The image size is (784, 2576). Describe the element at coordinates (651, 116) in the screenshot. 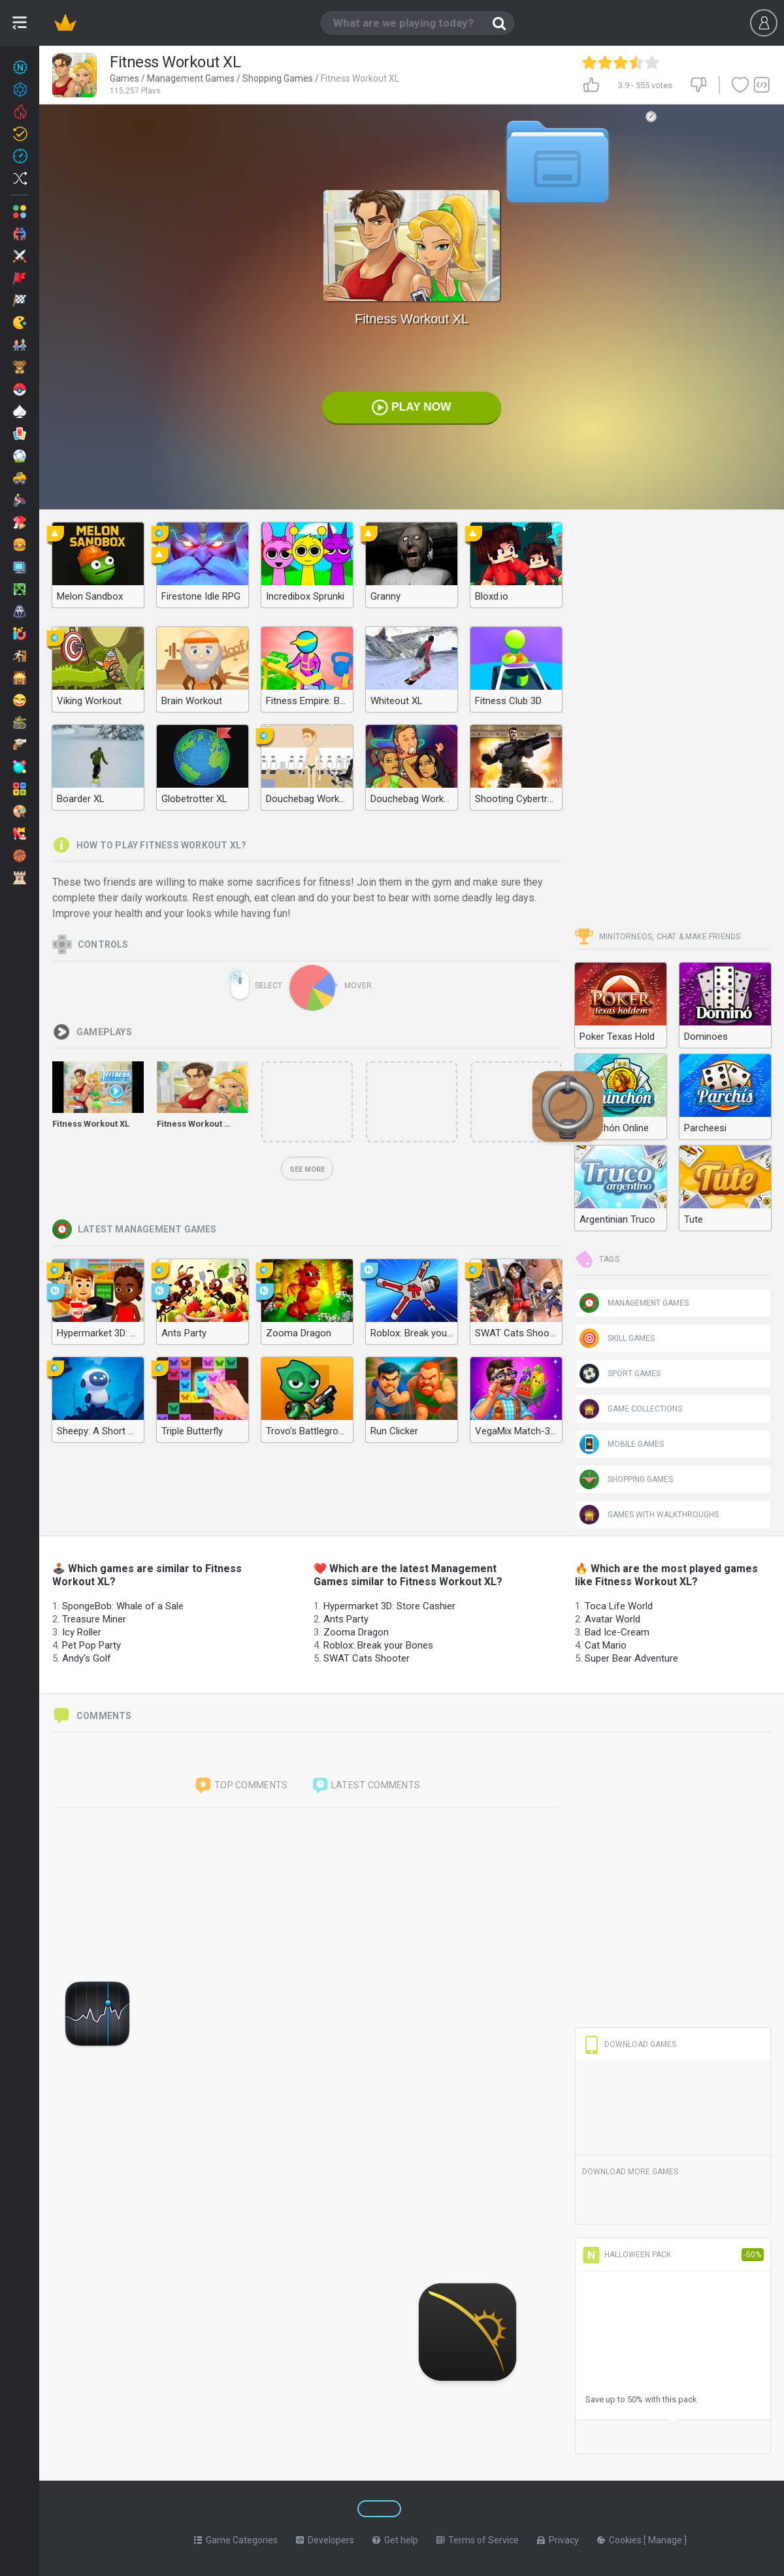

I see `open sysprof system profiler` at that location.